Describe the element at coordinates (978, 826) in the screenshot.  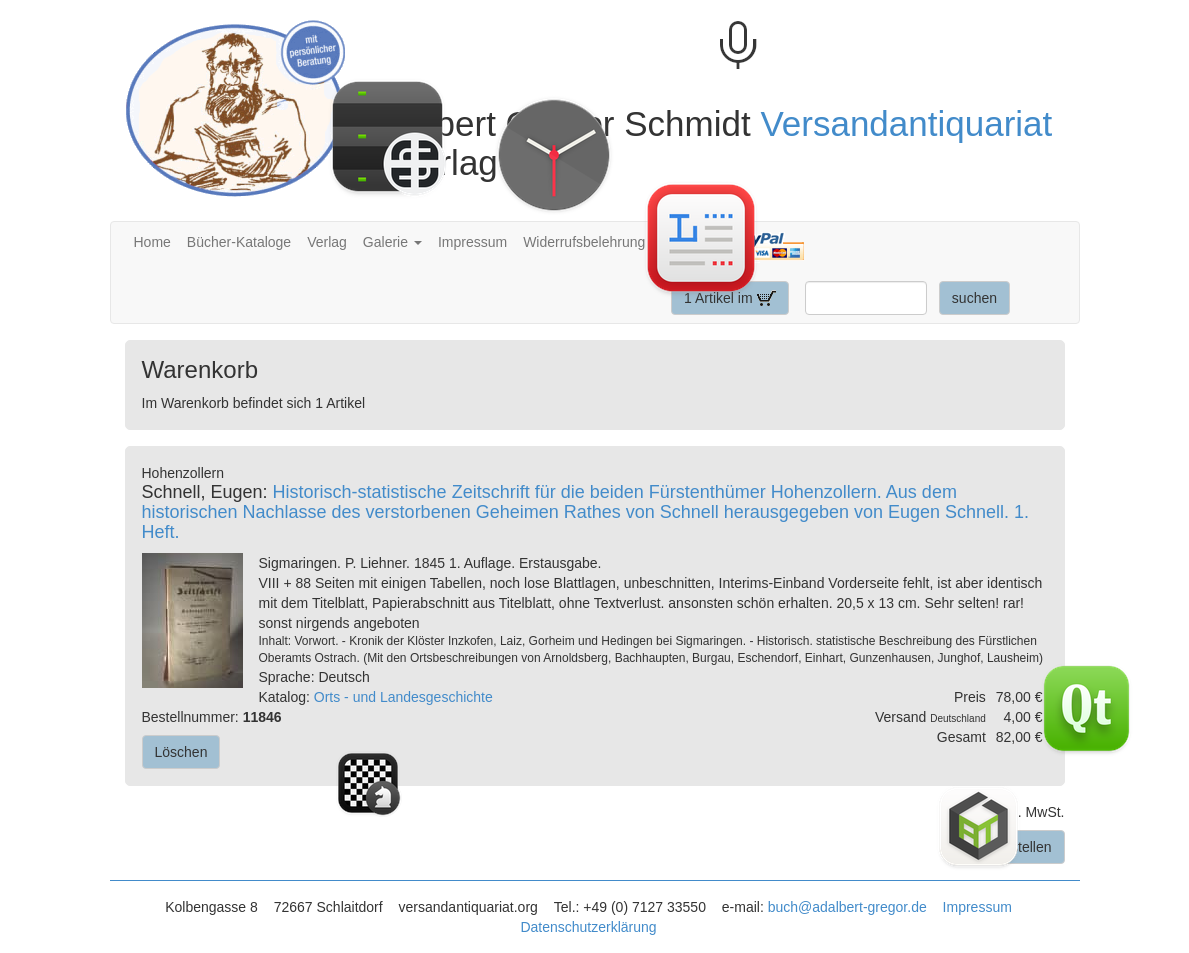
I see `launch atlauncher minecraft mod manager` at that location.